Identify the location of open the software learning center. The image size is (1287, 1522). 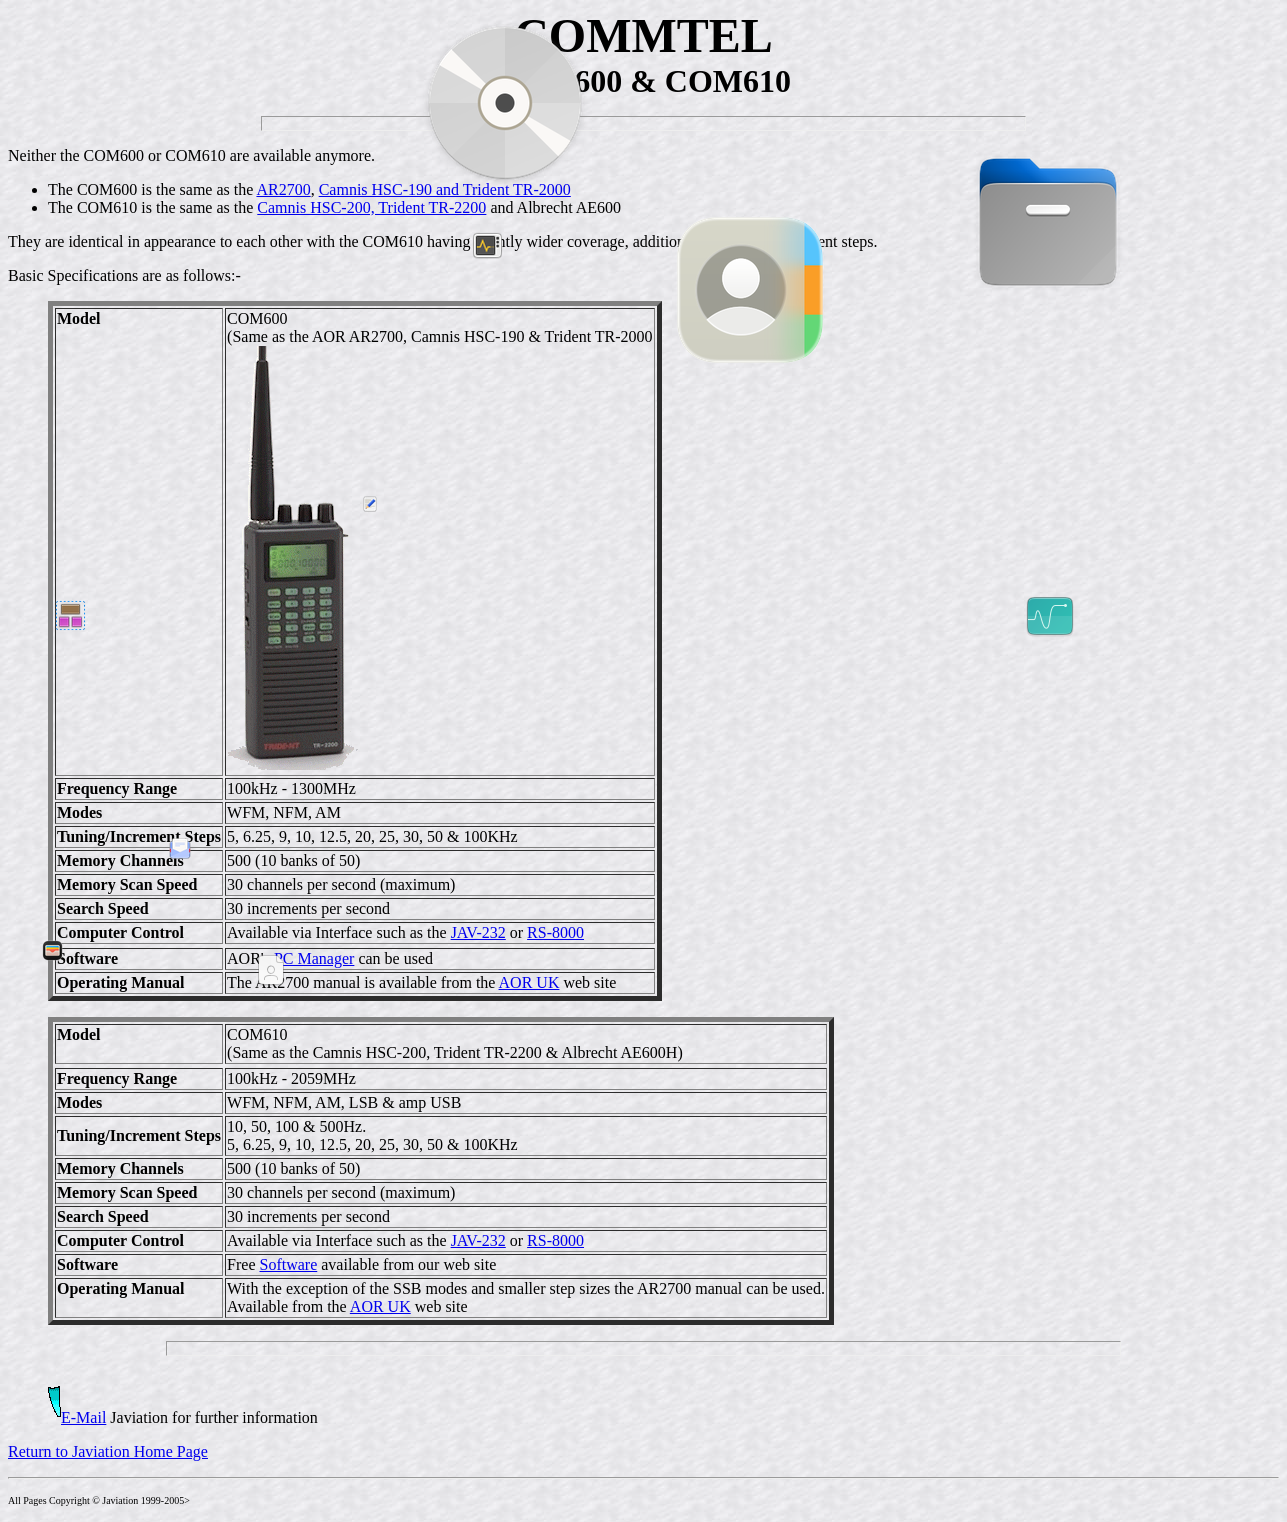
(370, 504).